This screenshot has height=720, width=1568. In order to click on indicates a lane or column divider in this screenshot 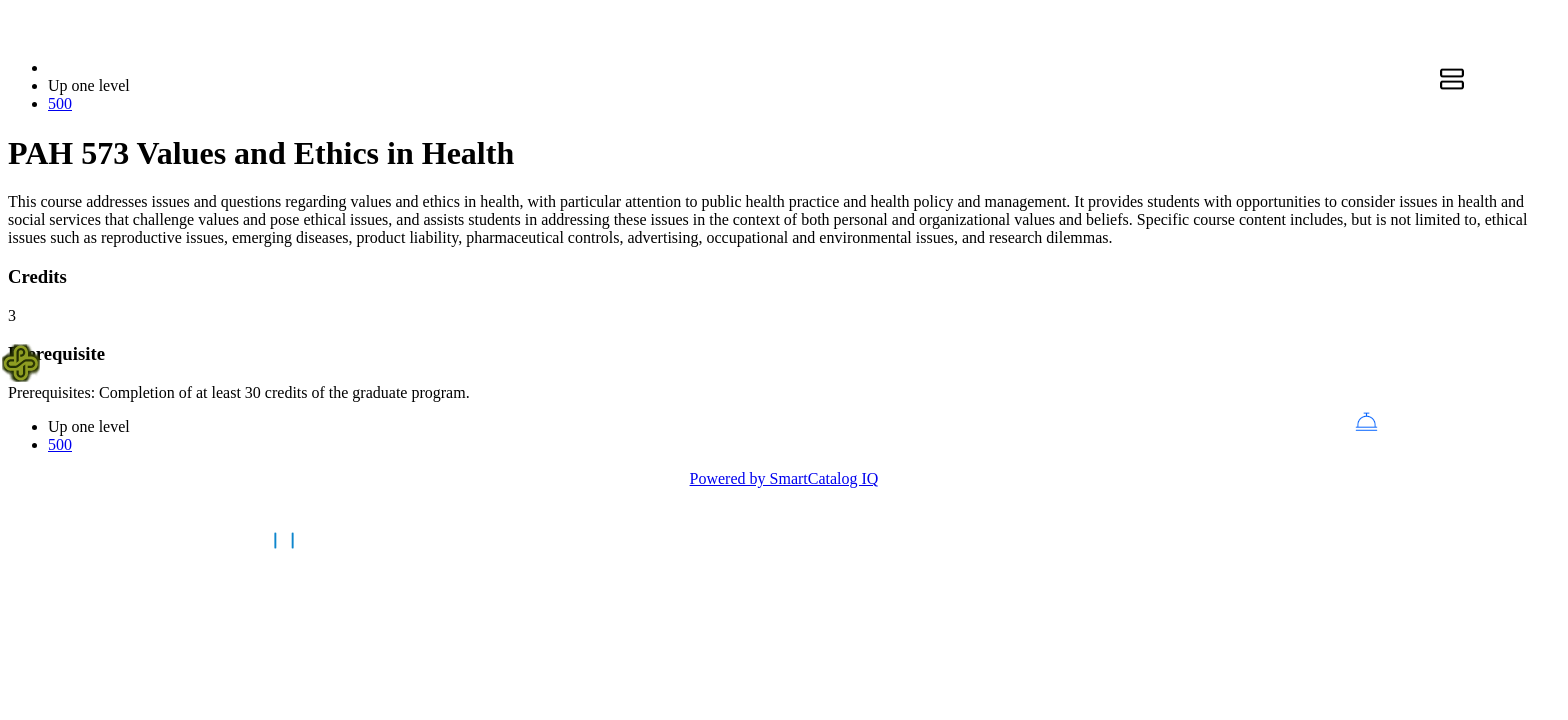, I will do `click(284, 540)`.